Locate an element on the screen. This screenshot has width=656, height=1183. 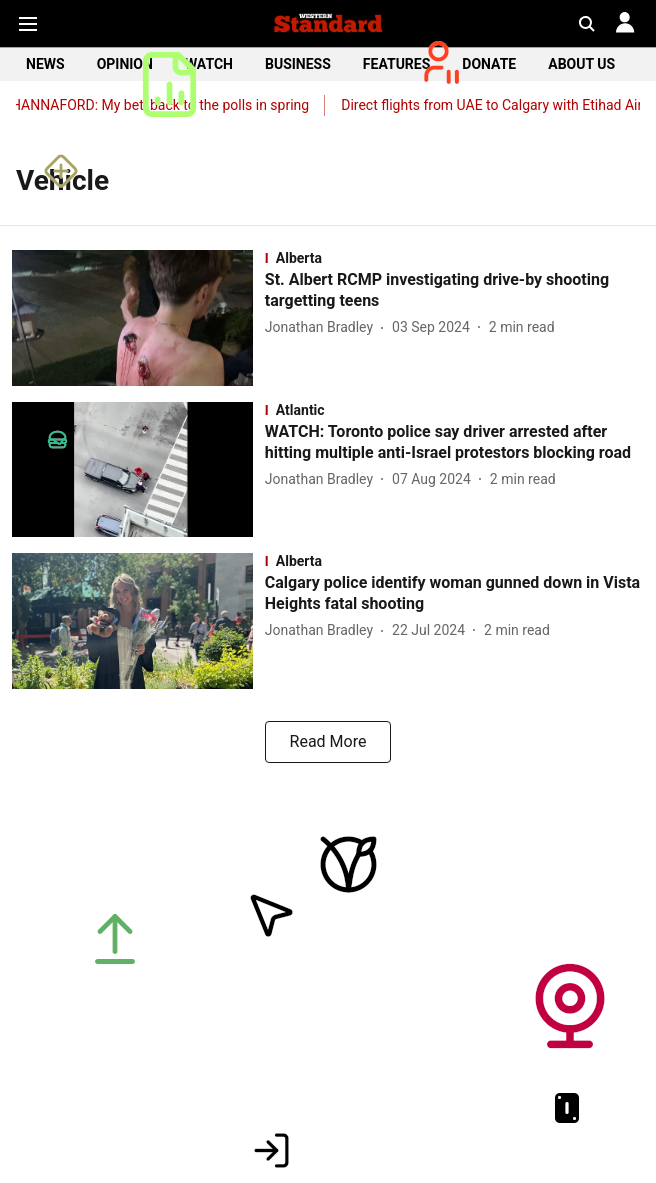
view report or analytics file is located at coordinates (169, 84).